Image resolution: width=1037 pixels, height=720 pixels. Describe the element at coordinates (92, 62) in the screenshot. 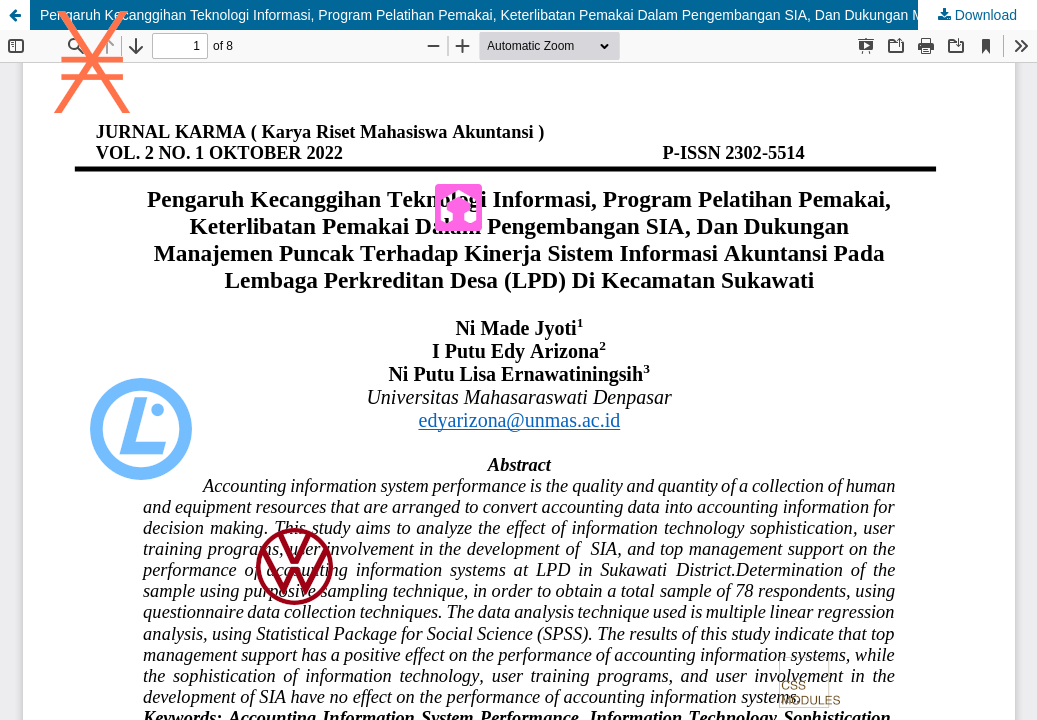

I see `nano cryptocurrency logo` at that location.